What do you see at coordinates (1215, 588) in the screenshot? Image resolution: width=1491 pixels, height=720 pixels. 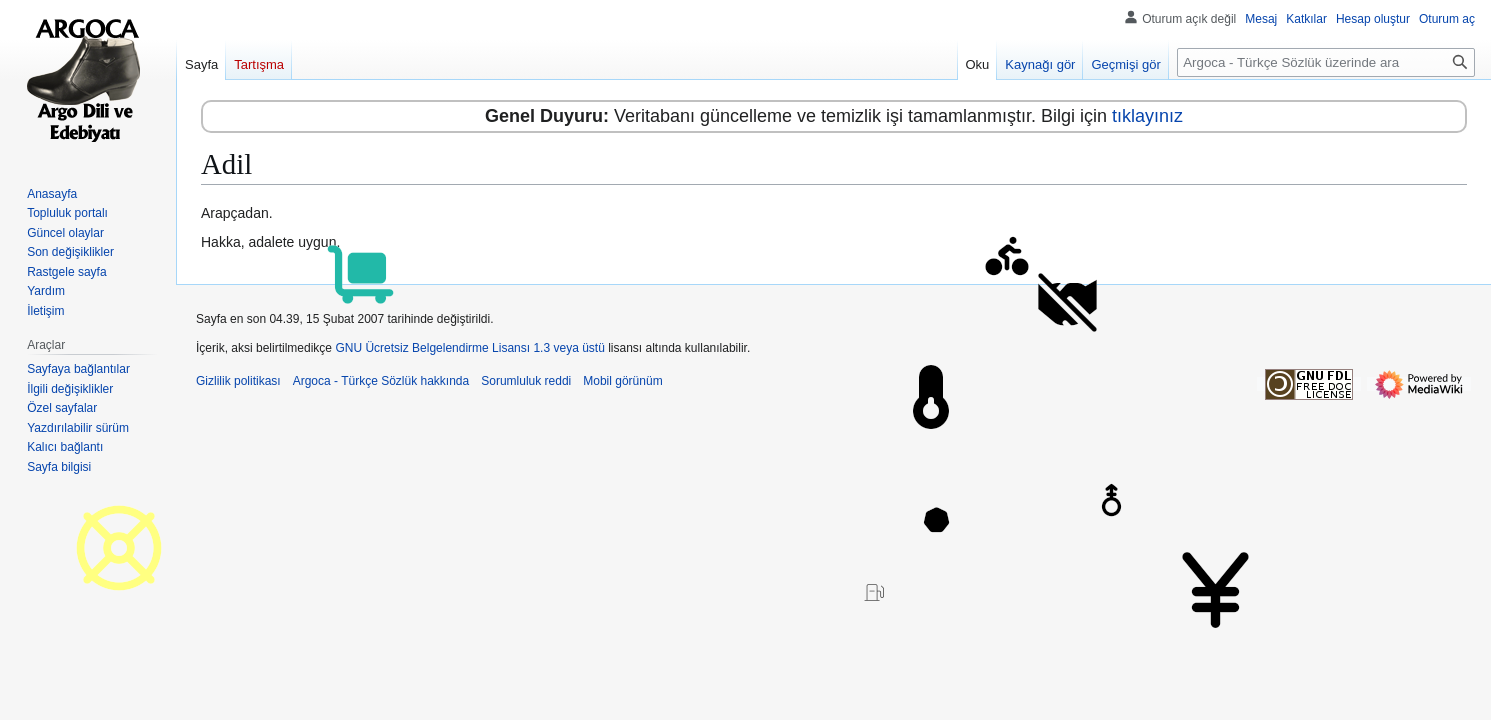 I see `japanese yen currency indicator` at bounding box center [1215, 588].